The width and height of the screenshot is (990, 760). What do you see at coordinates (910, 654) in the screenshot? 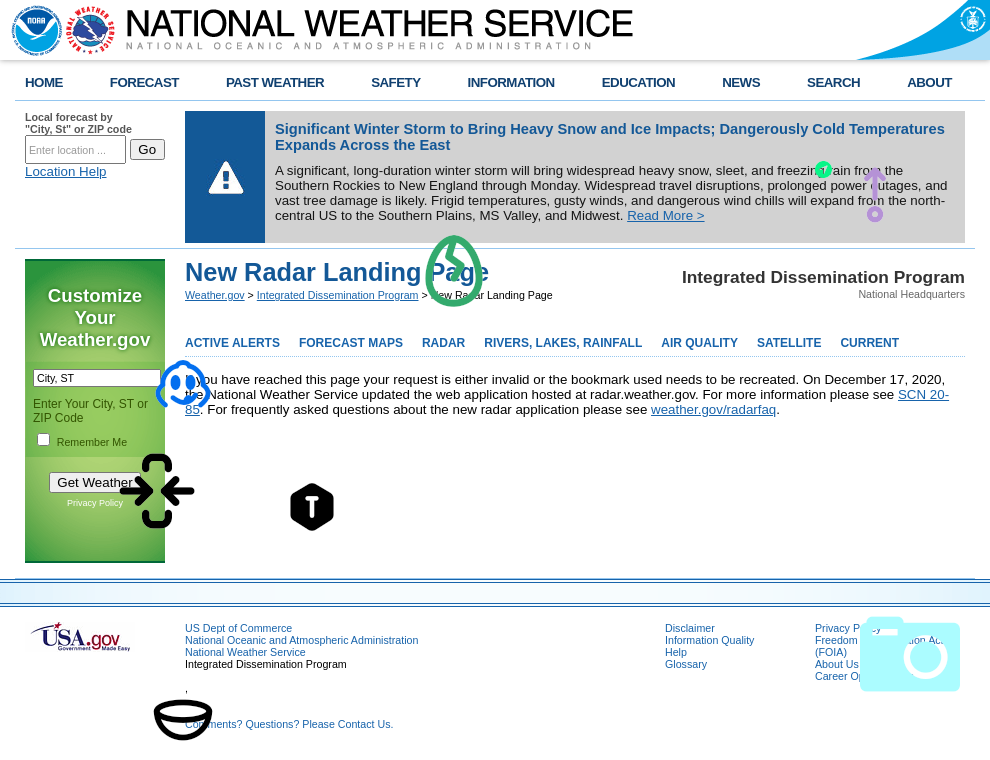
I see `take a photo or capture image` at bounding box center [910, 654].